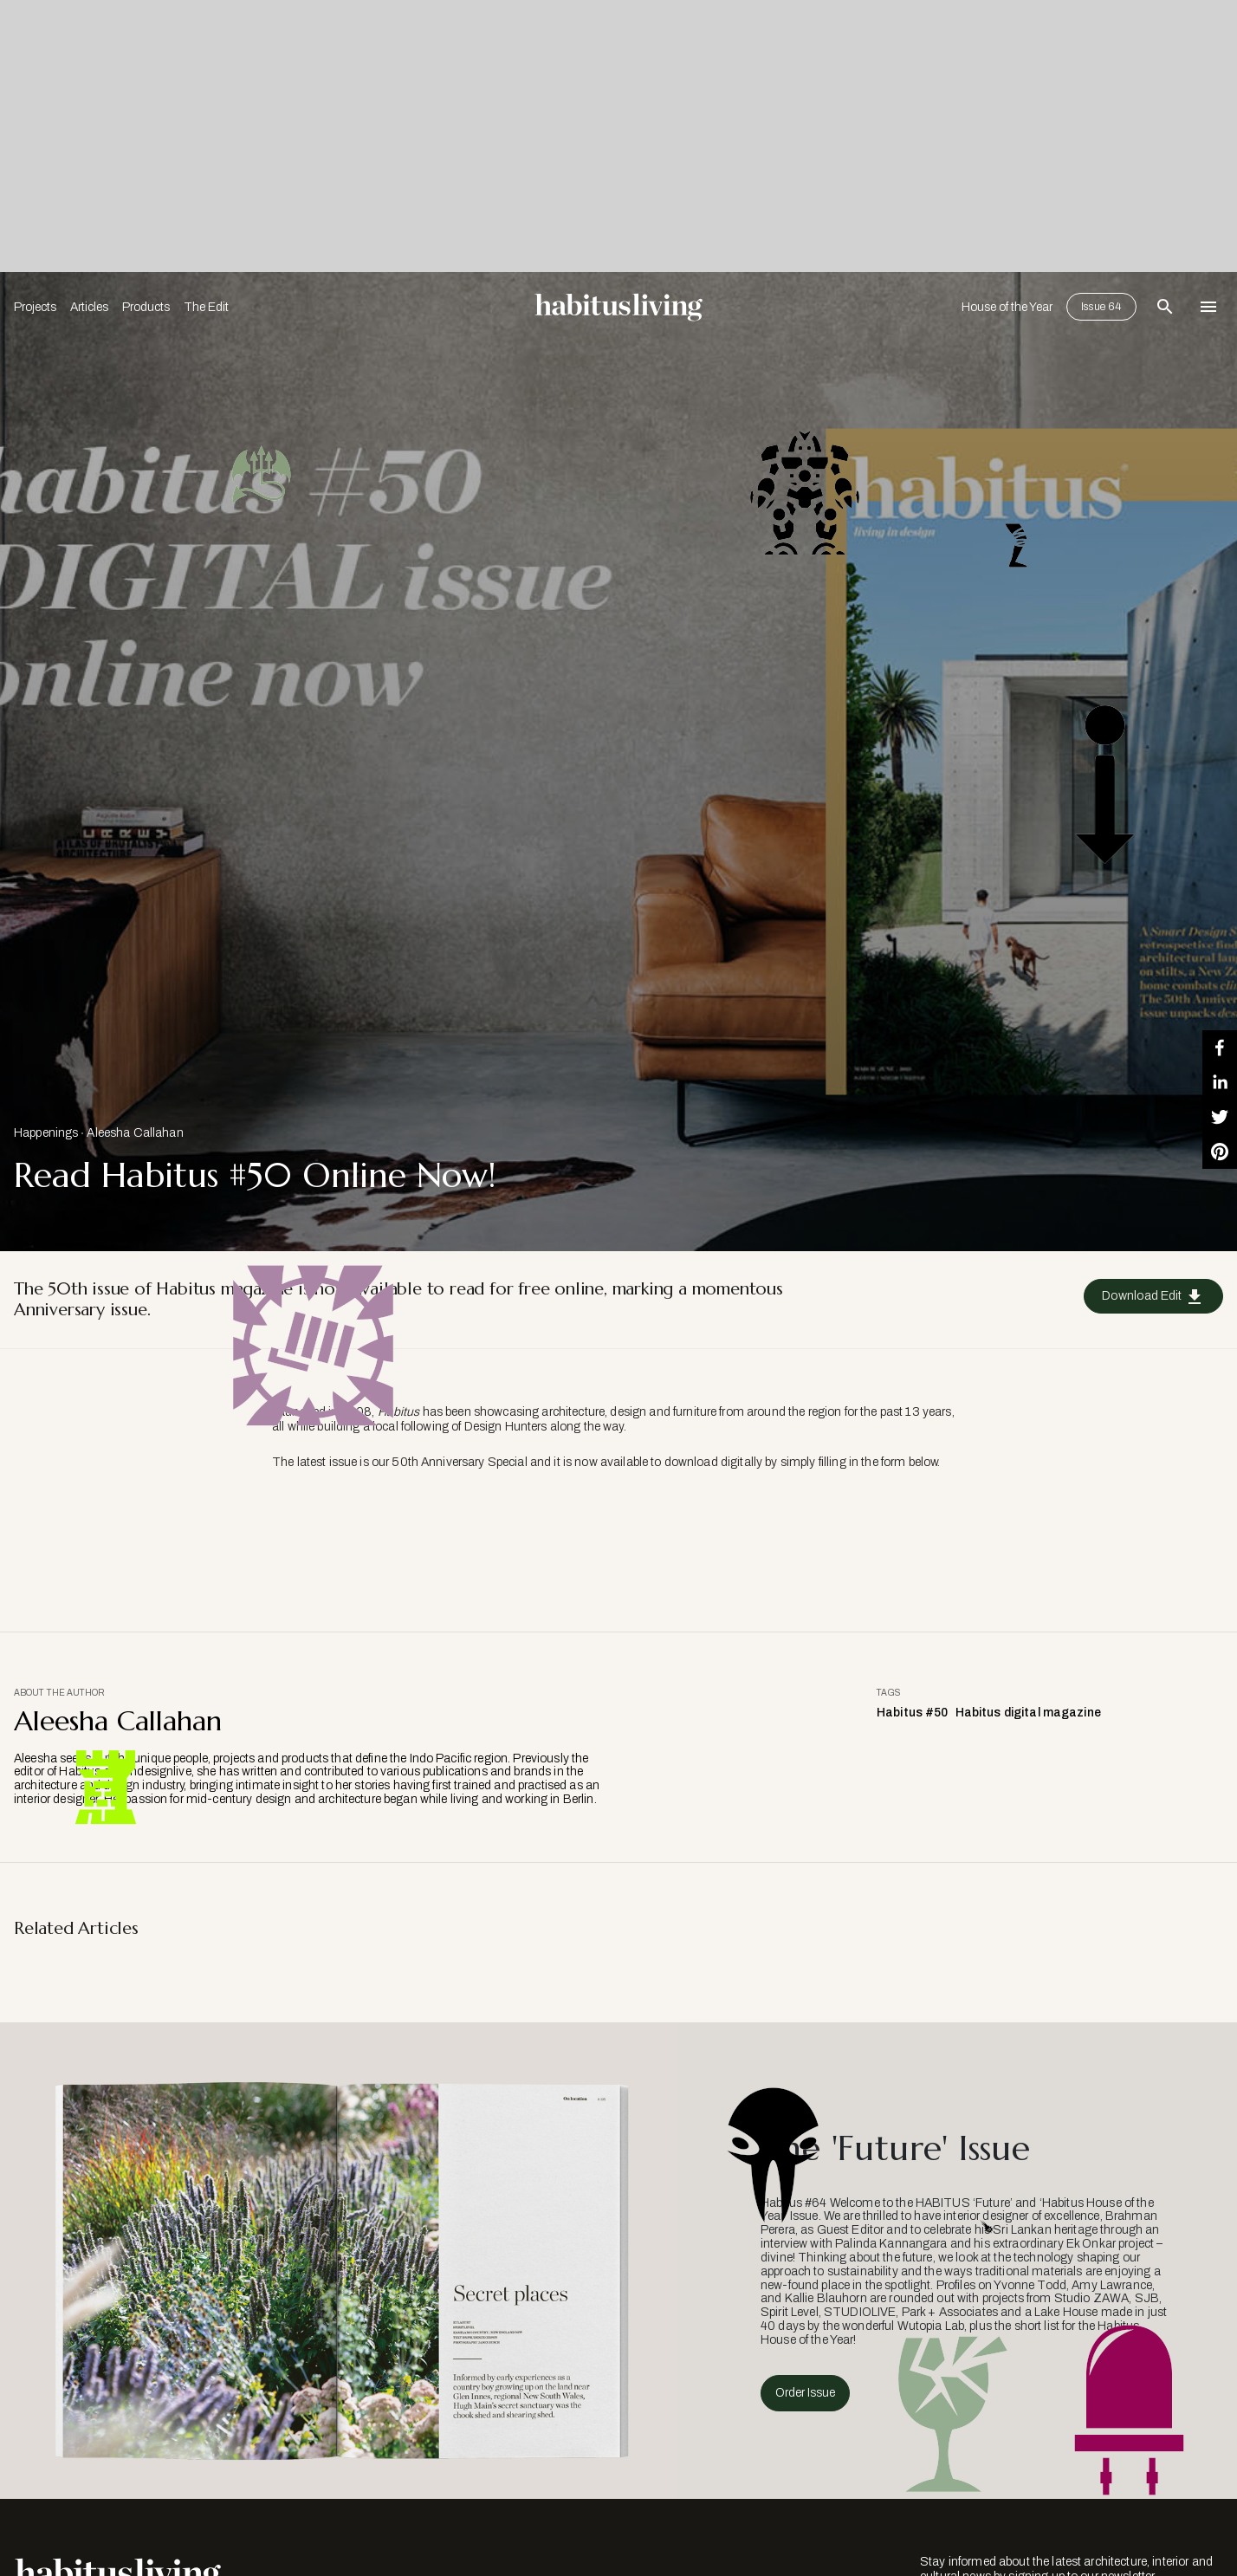 Image resolution: width=1237 pixels, height=2576 pixels. Describe the element at coordinates (773, 2156) in the screenshot. I see `alien or extraterrestrial enemy indicator` at that location.